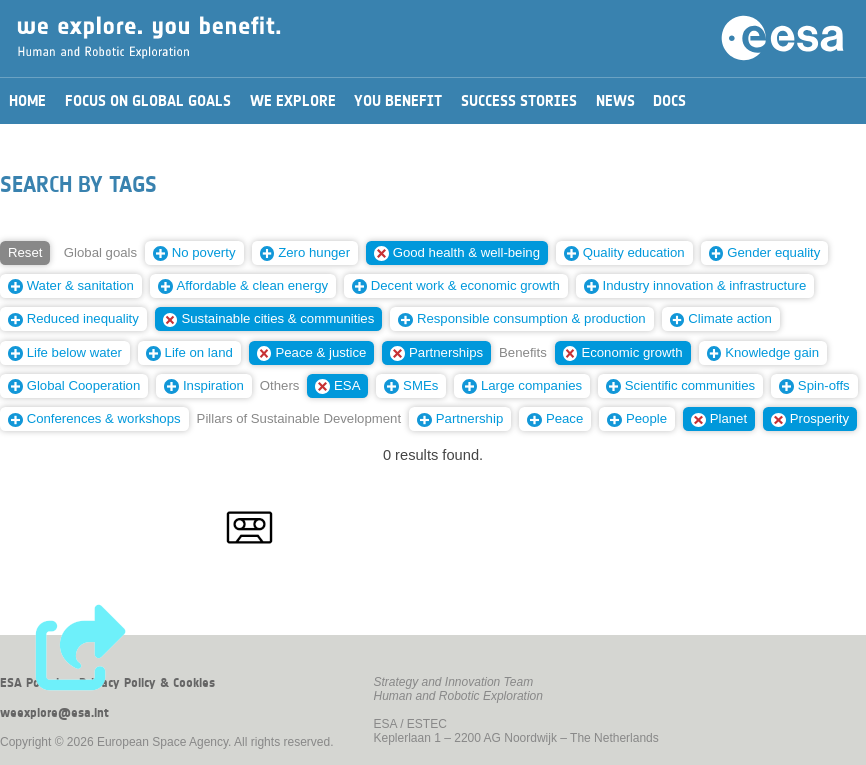 The image size is (866, 765). Describe the element at coordinates (78, 647) in the screenshot. I see `share content to another app or platform` at that location.